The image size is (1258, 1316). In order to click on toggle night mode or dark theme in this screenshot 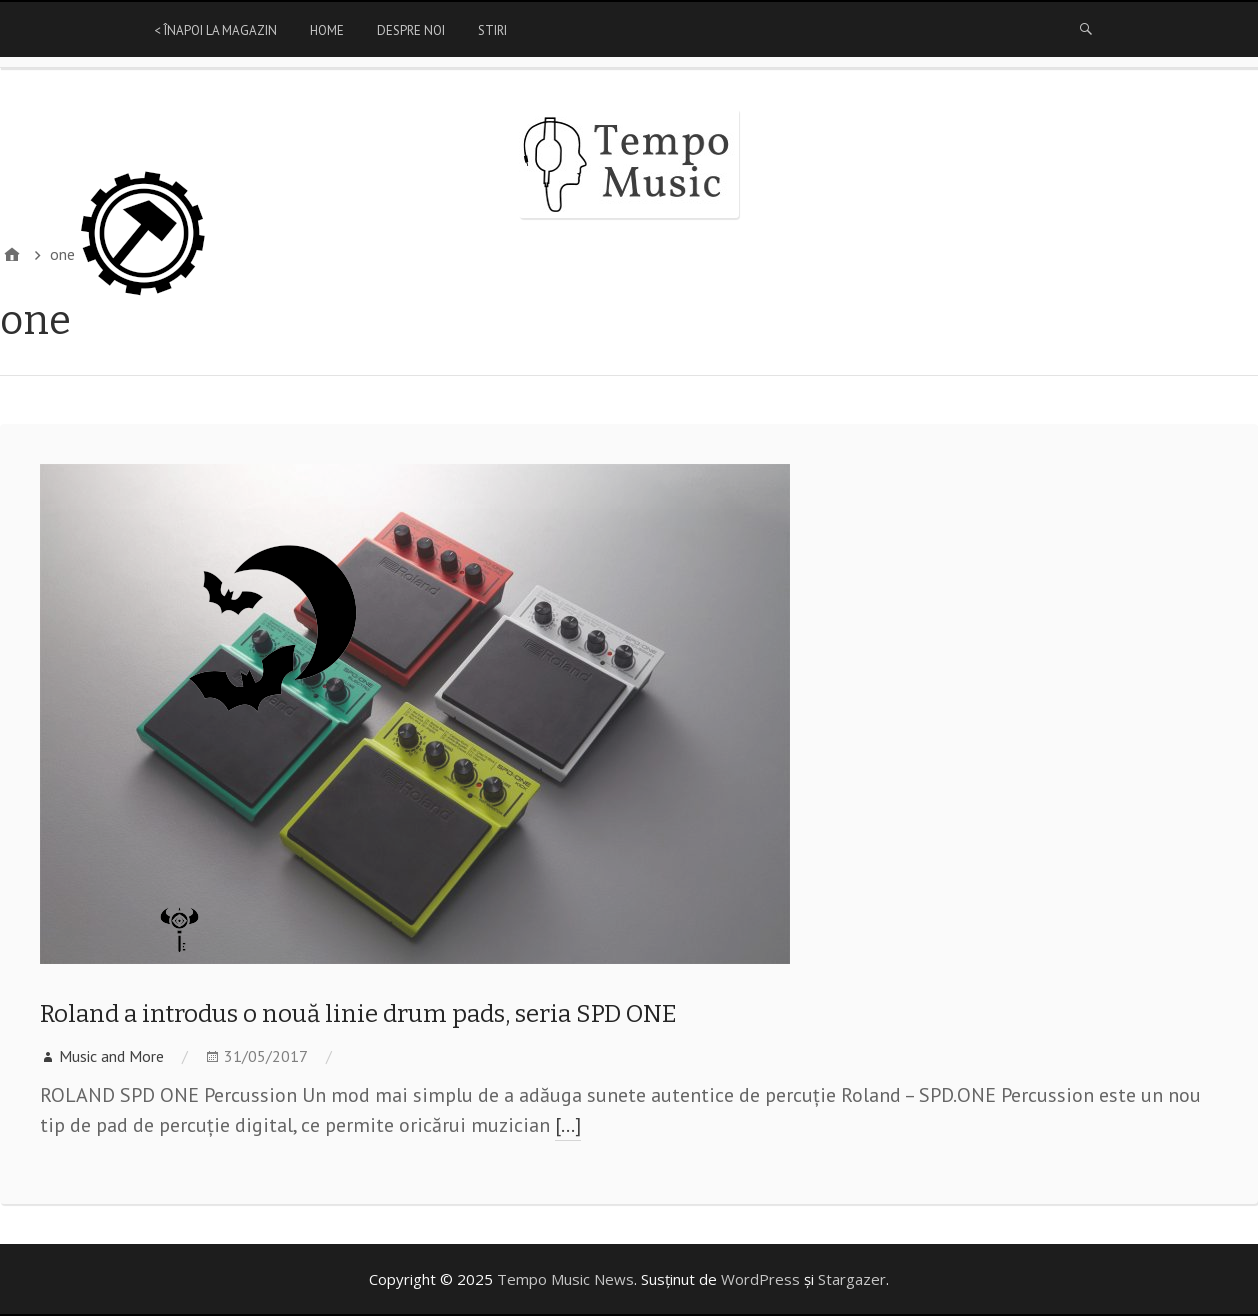, I will do `click(273, 629)`.